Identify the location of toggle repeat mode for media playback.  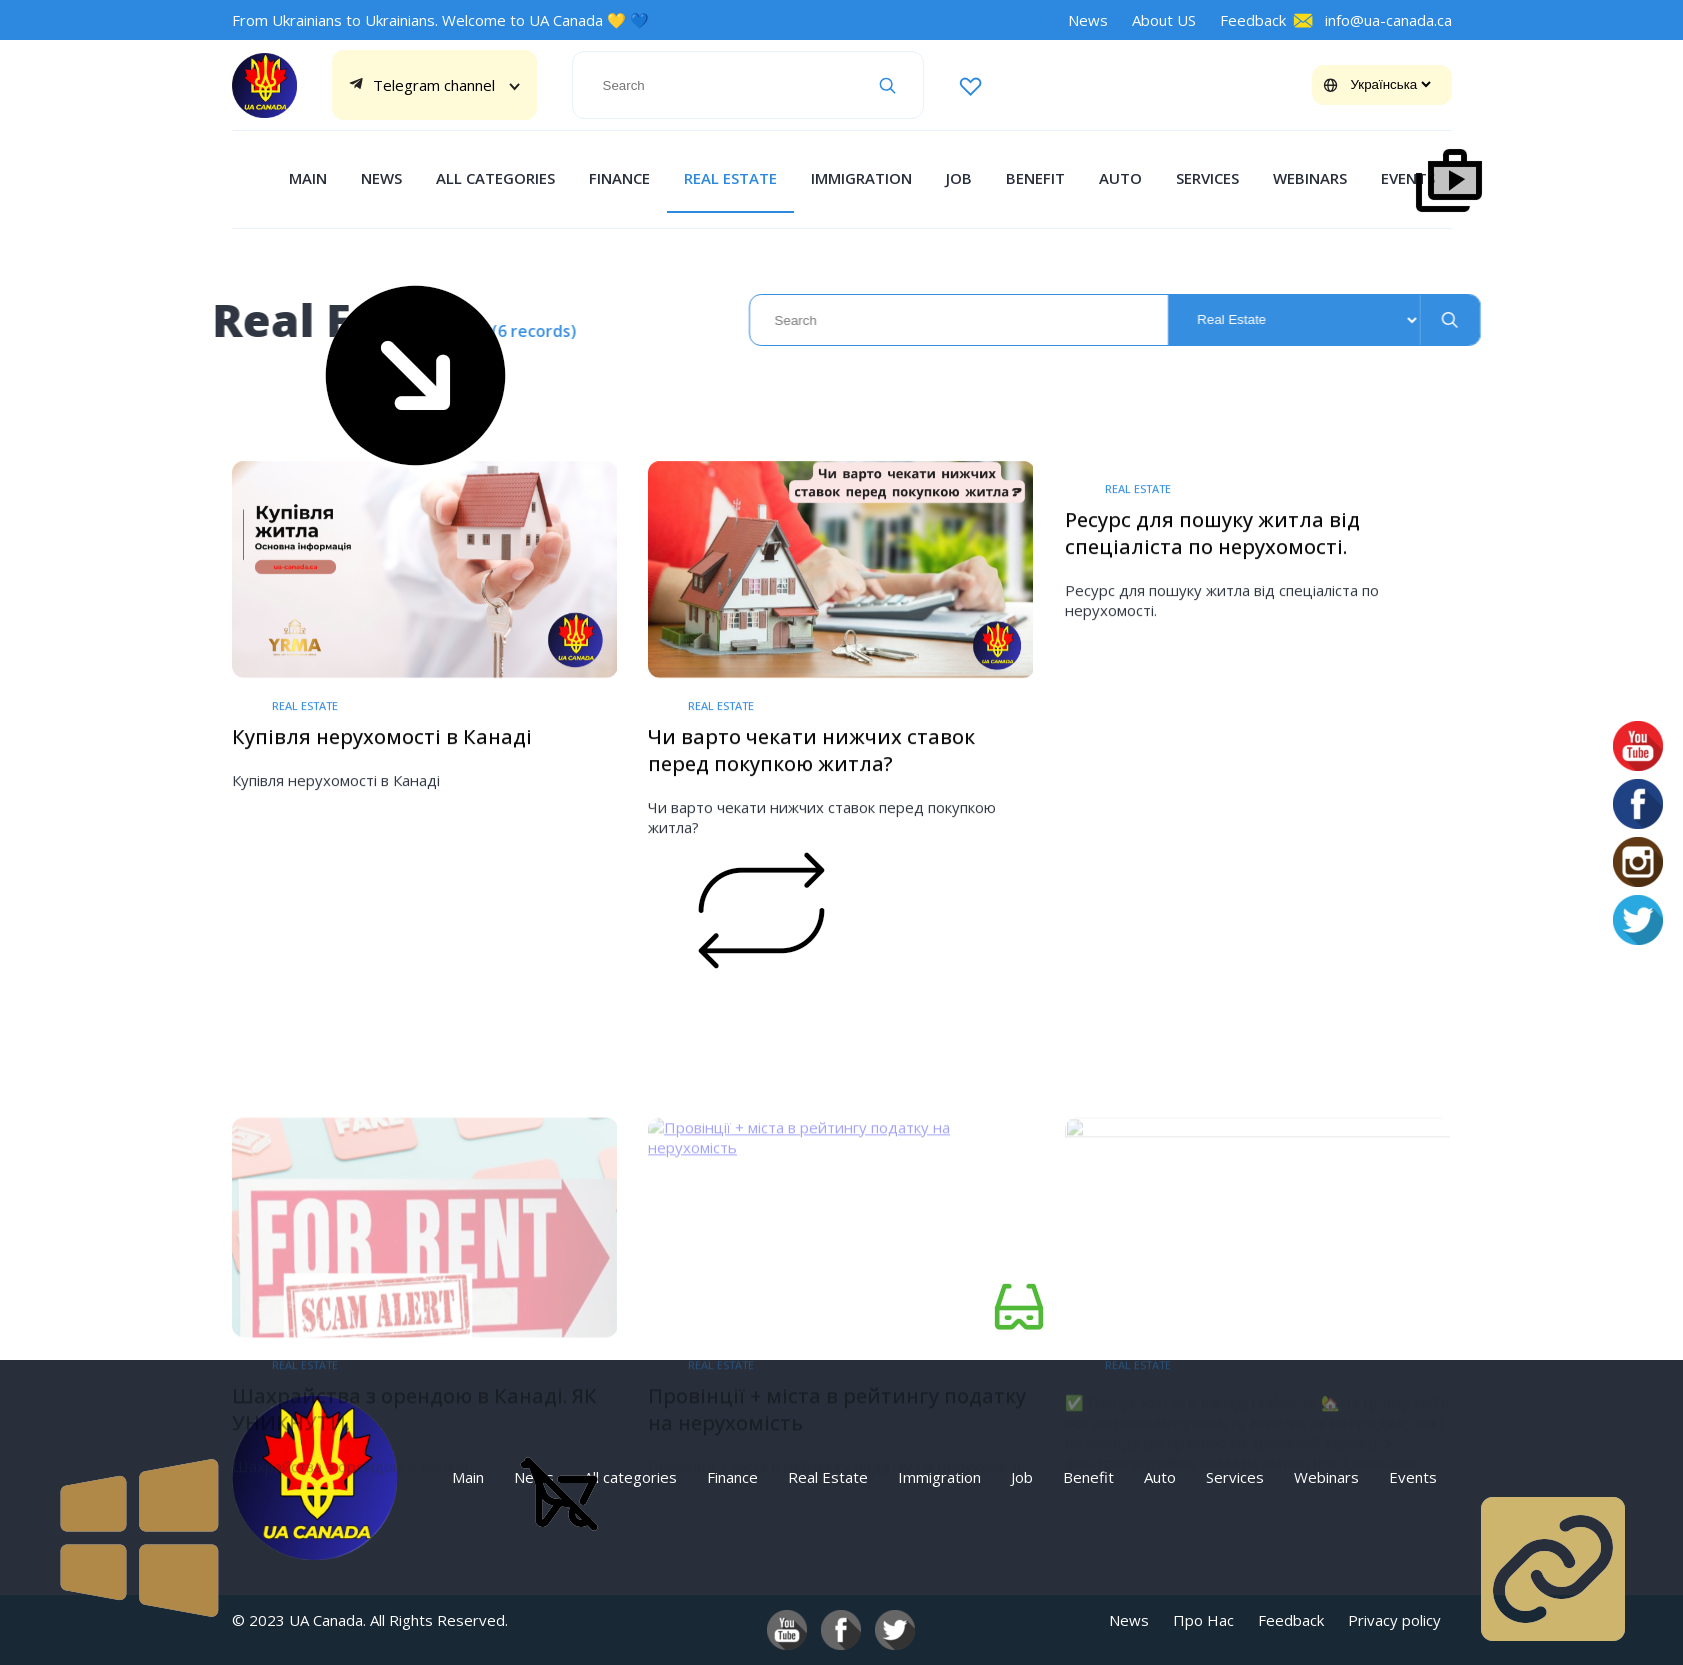
(761, 910).